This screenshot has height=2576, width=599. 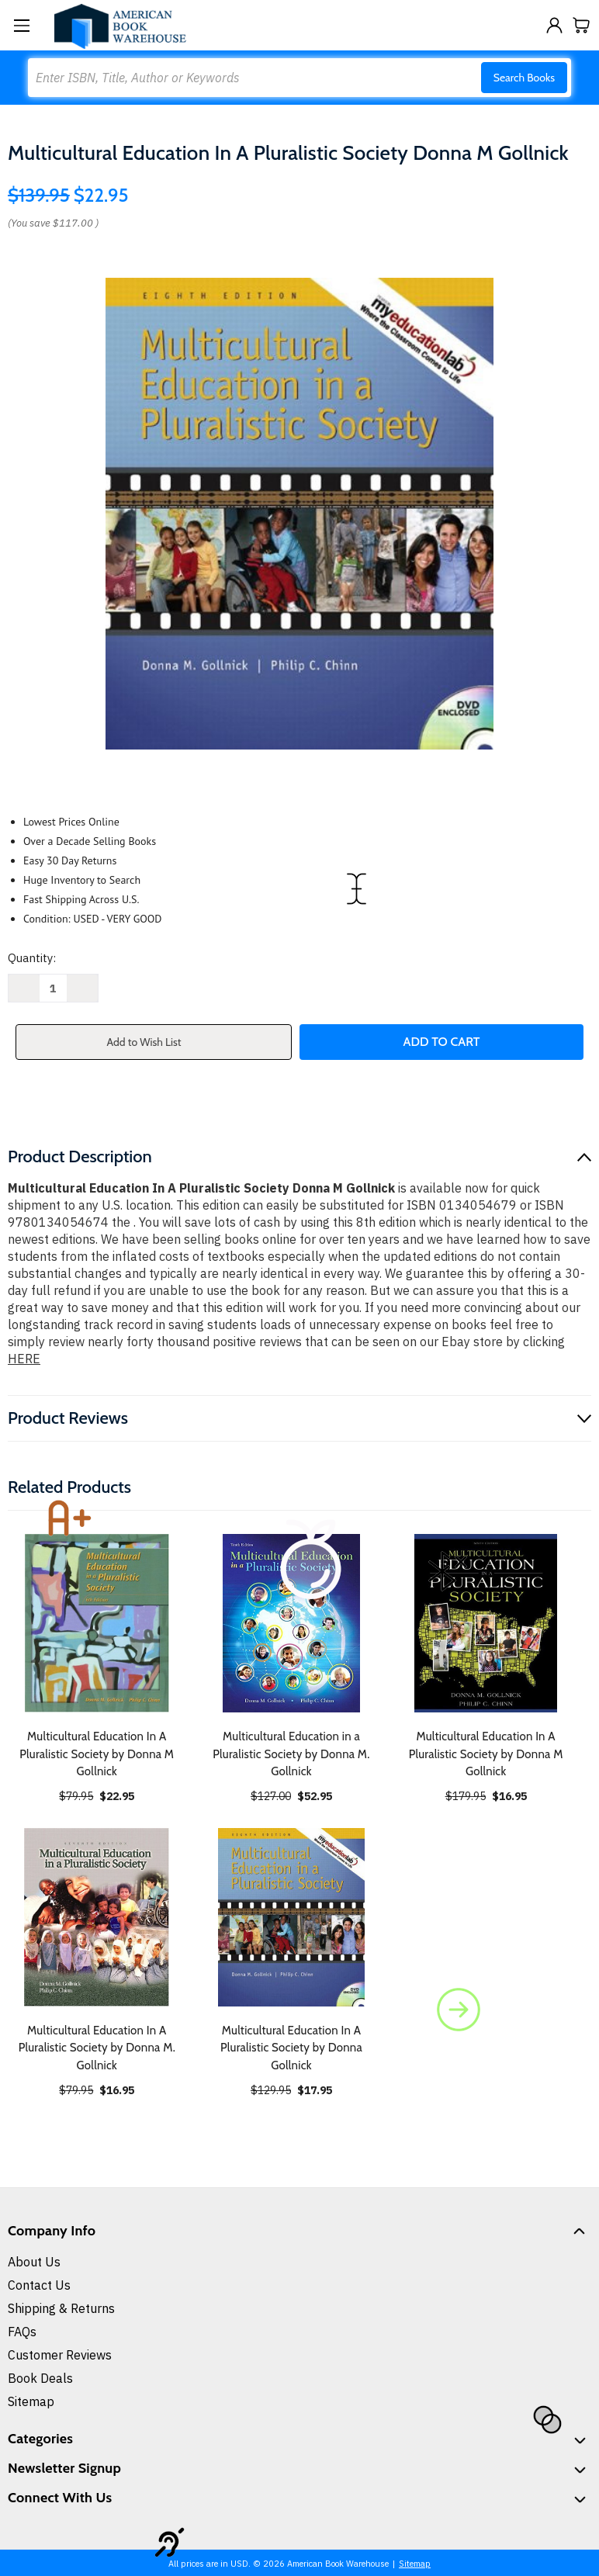 What do you see at coordinates (310, 1560) in the screenshot?
I see `indicates fruit or produce category` at bounding box center [310, 1560].